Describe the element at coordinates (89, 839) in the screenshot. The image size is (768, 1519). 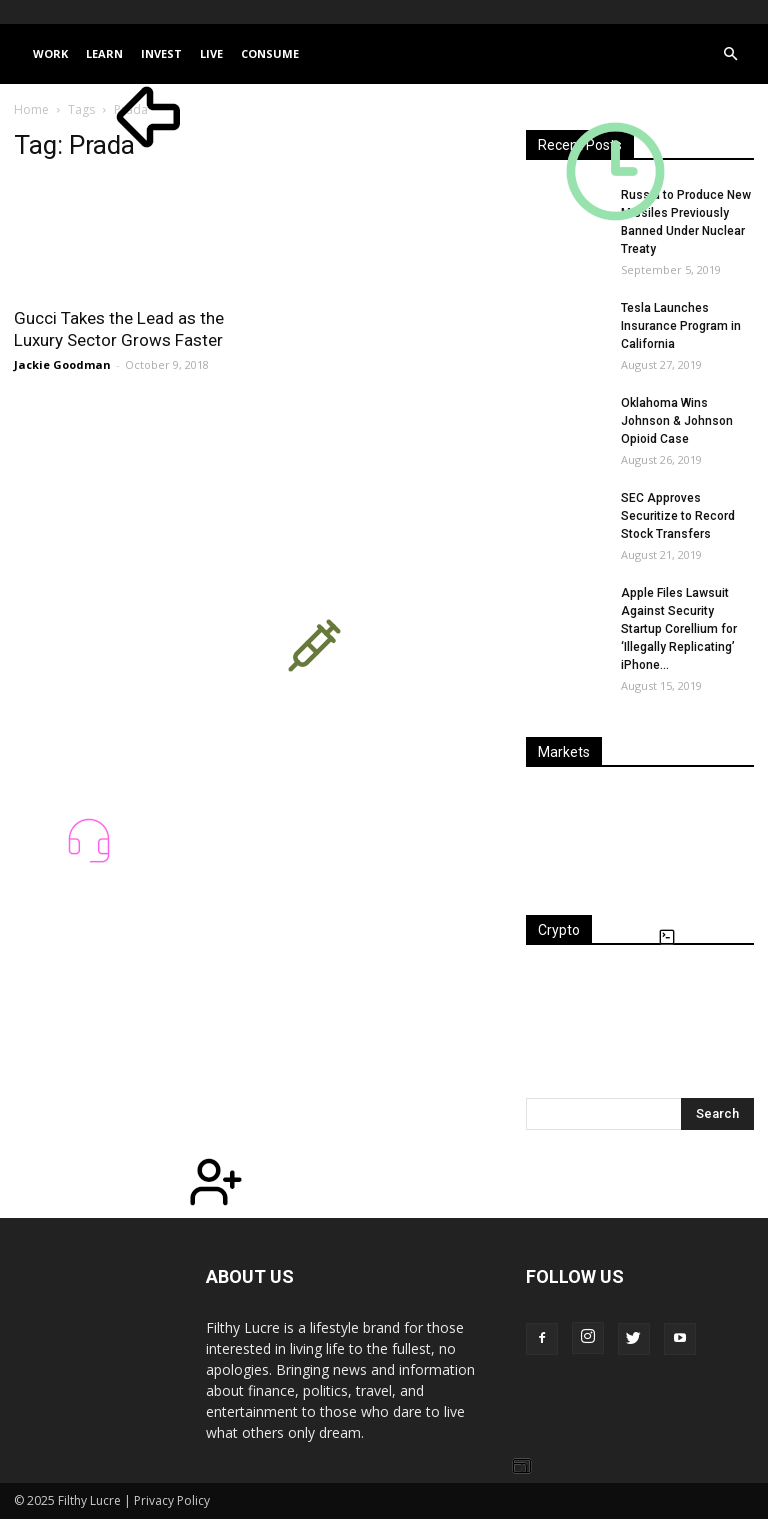
I see `contact customer support` at that location.